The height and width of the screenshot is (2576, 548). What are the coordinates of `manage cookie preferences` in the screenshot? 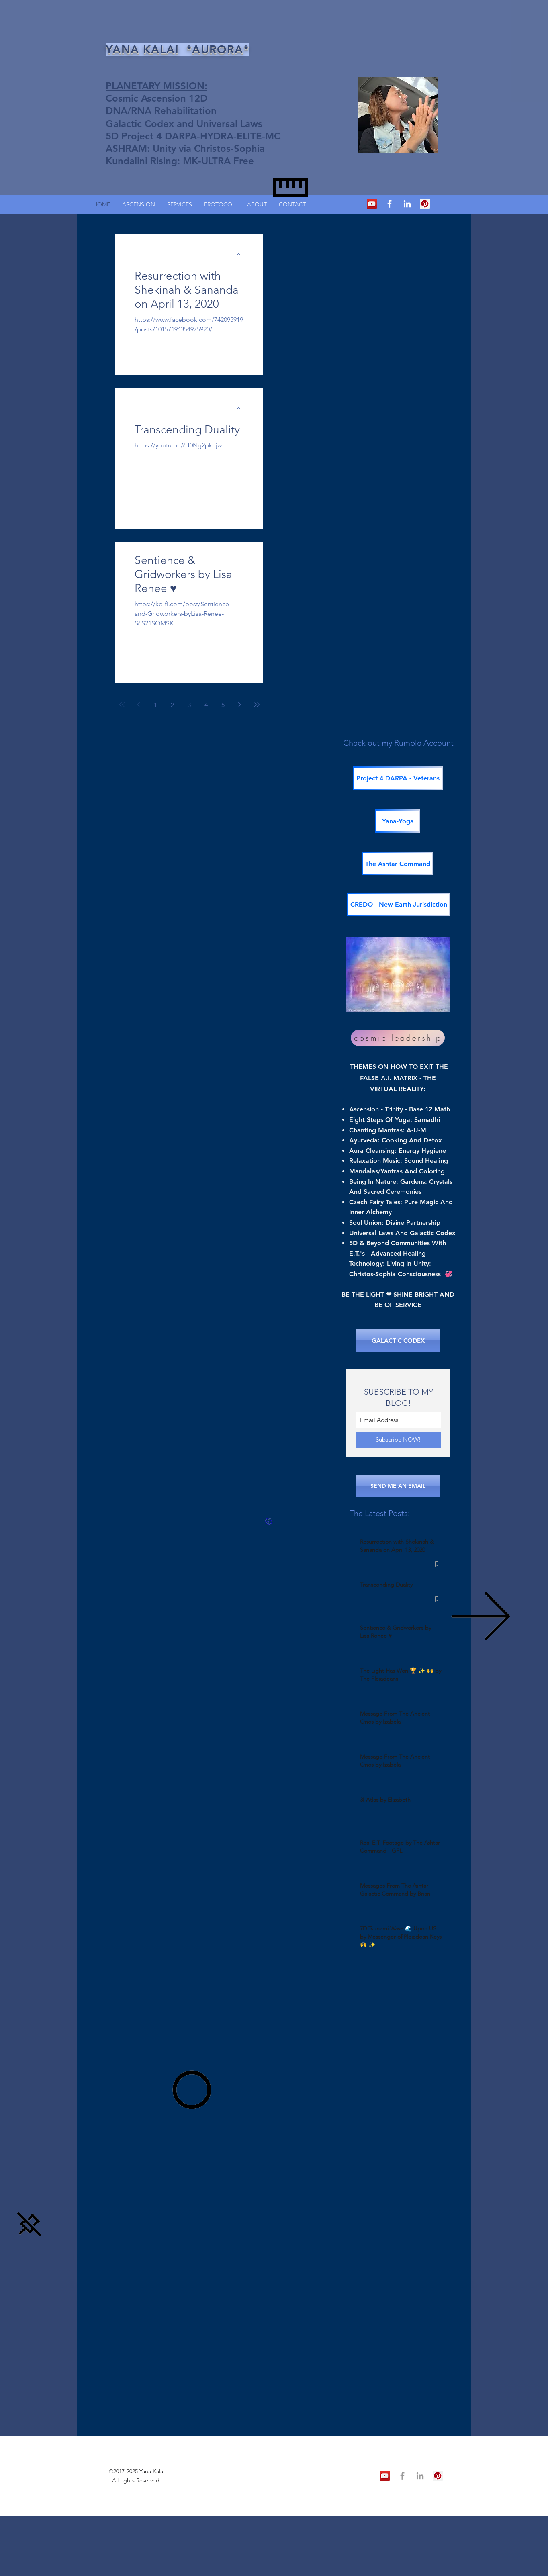 It's located at (269, 1521).